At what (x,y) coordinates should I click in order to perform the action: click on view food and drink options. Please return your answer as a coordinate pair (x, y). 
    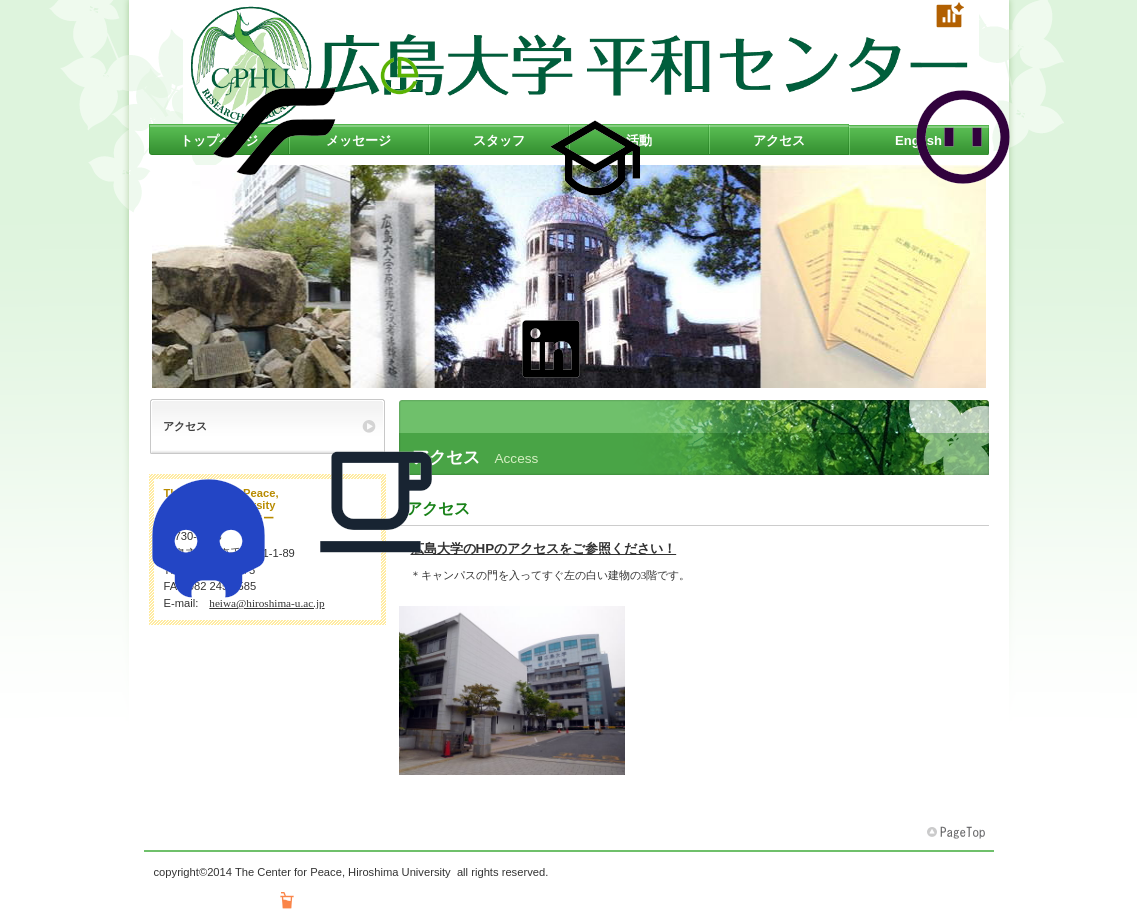
    Looking at the image, I should click on (287, 901).